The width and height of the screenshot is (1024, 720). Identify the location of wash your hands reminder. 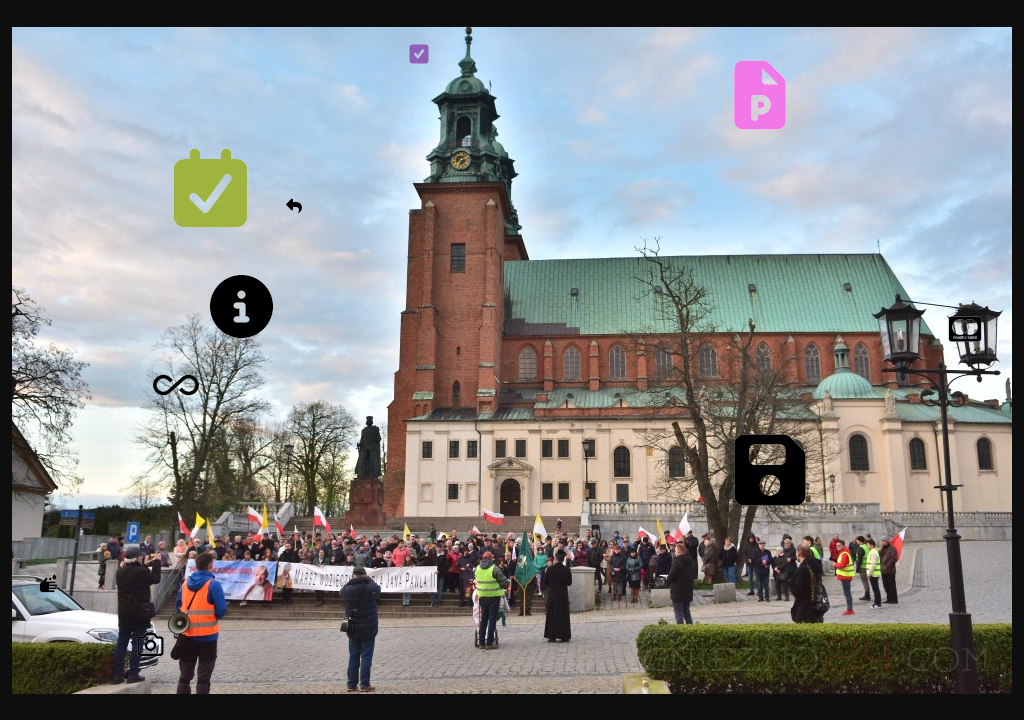
(49, 583).